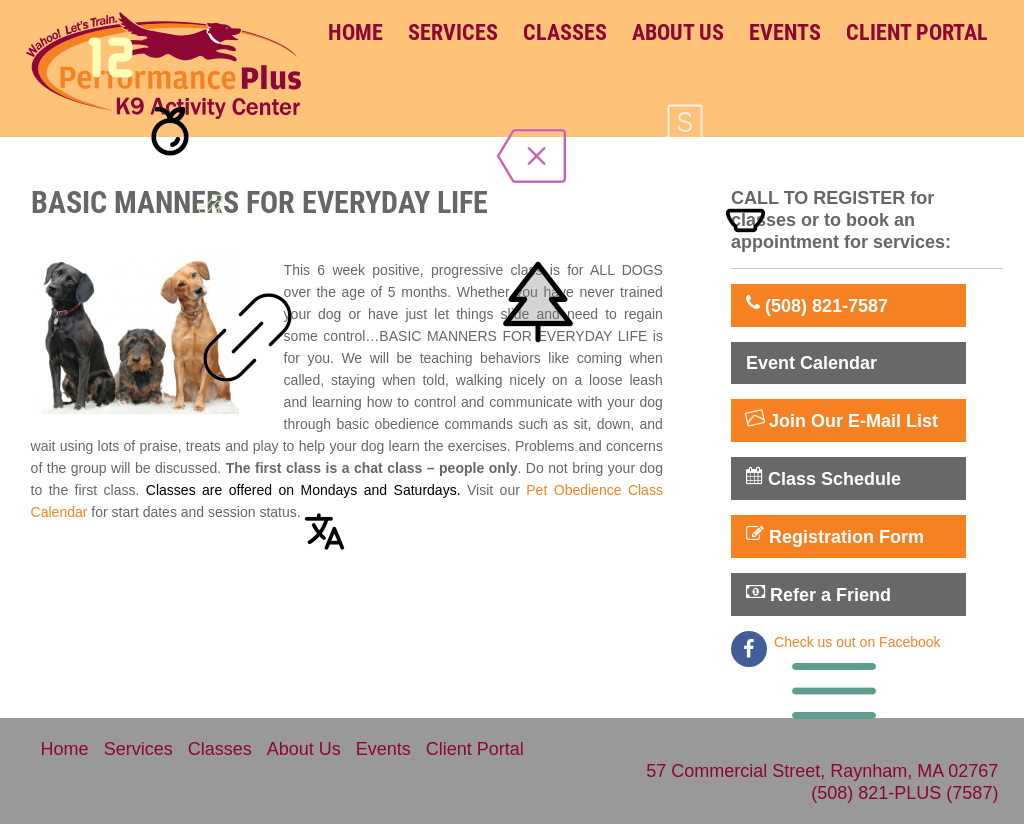 The height and width of the screenshot is (824, 1024). I want to click on open navigation menu, so click(834, 691).